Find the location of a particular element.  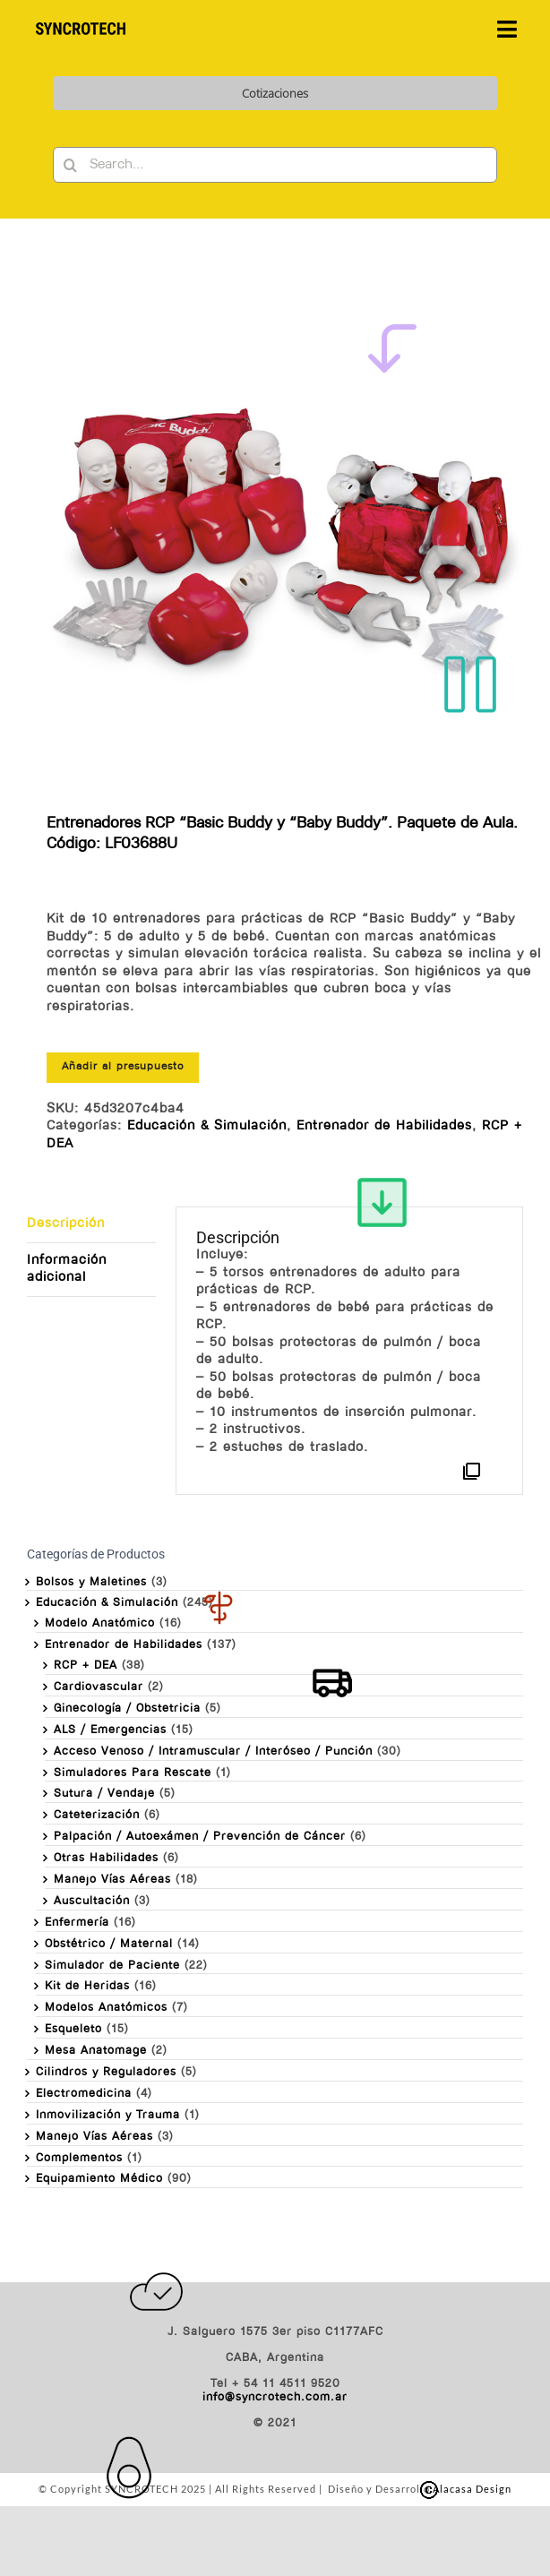

file successfully uploaded to cloud storage is located at coordinates (156, 2291).